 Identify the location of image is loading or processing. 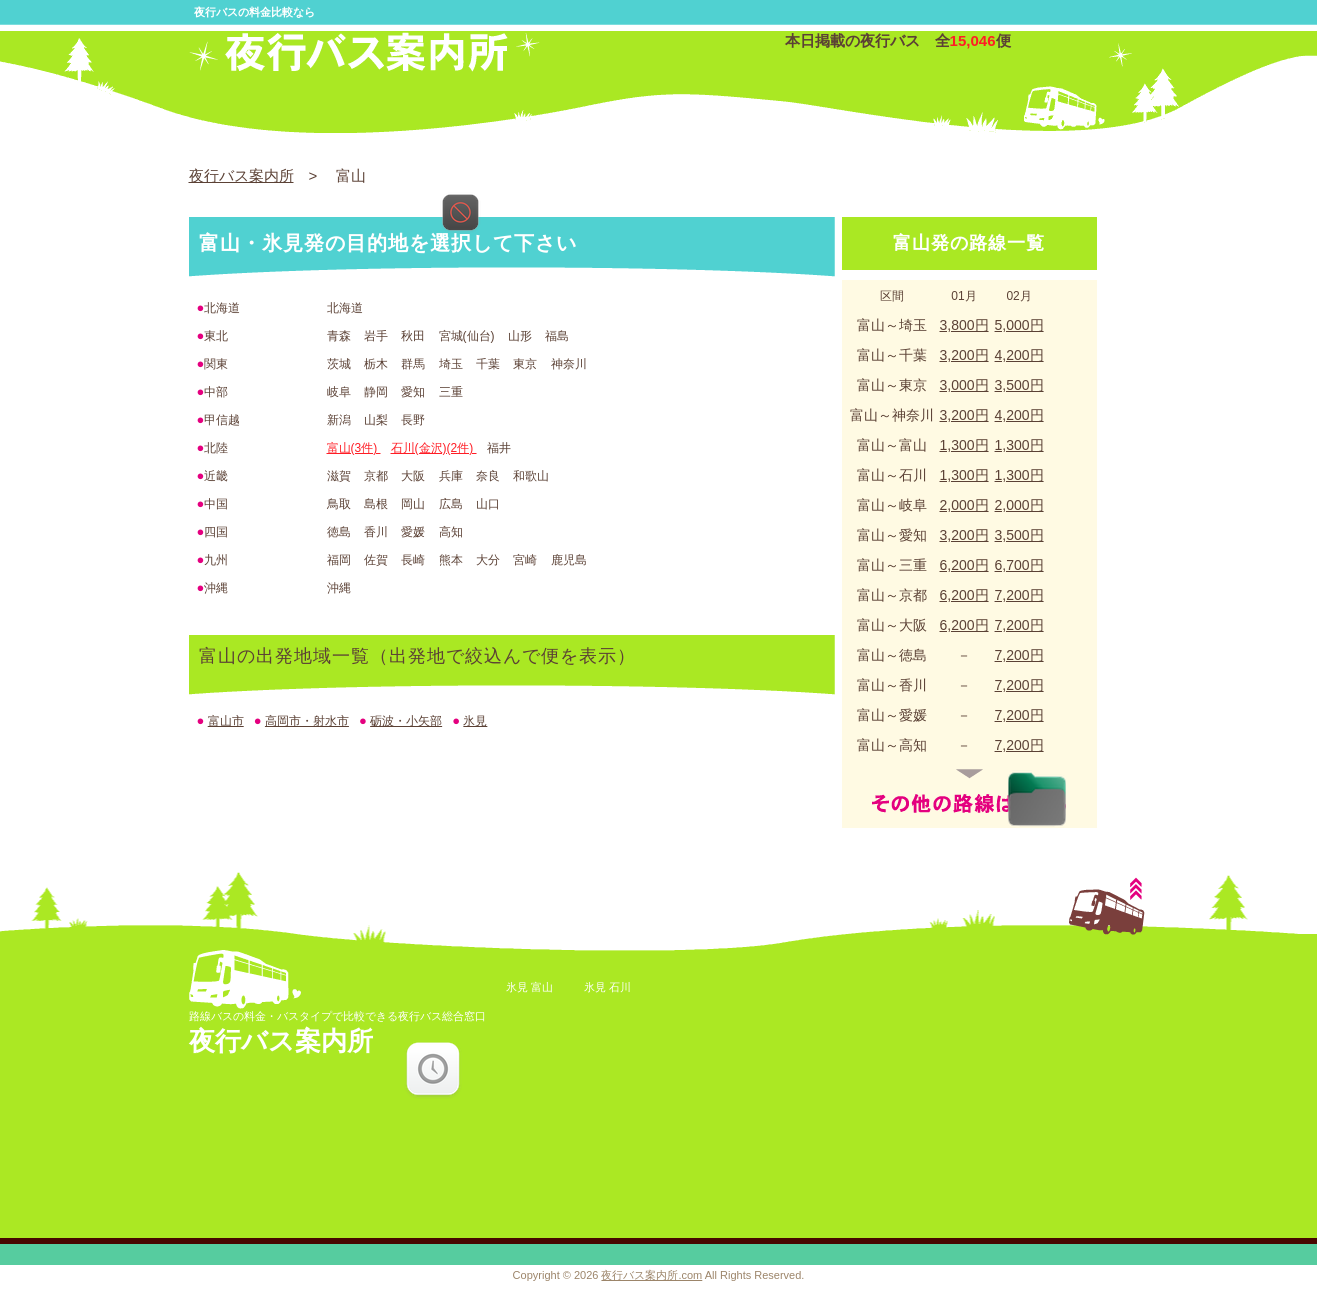
(433, 1069).